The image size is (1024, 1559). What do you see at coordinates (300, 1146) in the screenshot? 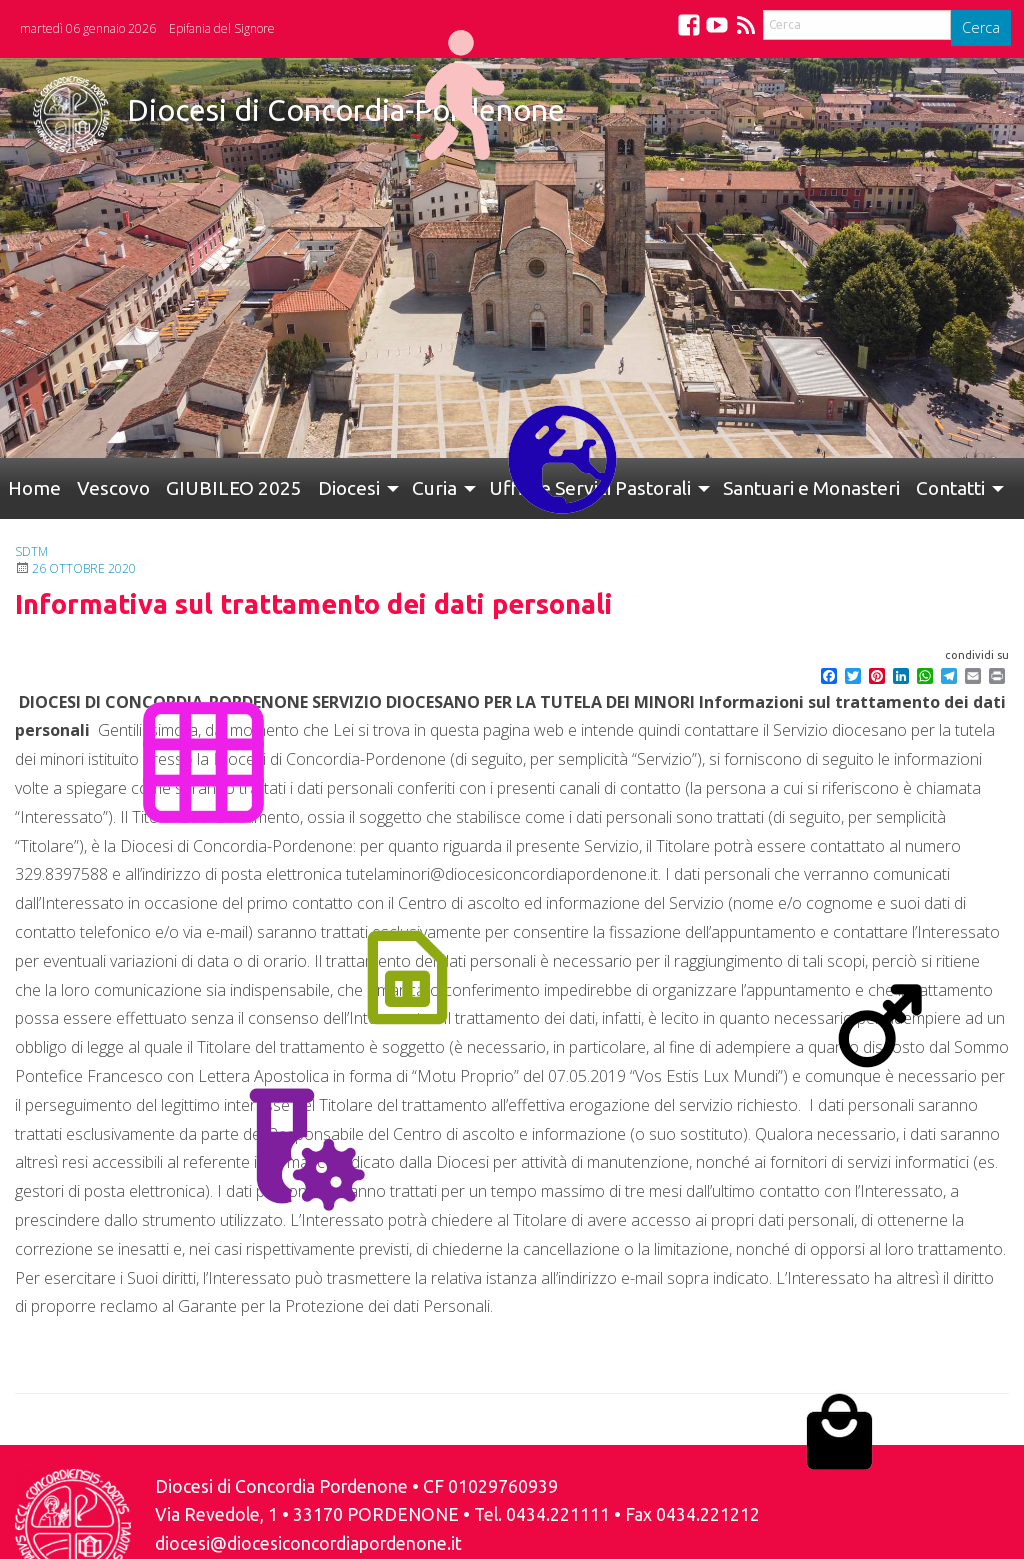
I see `view virus or pathogen test results` at bounding box center [300, 1146].